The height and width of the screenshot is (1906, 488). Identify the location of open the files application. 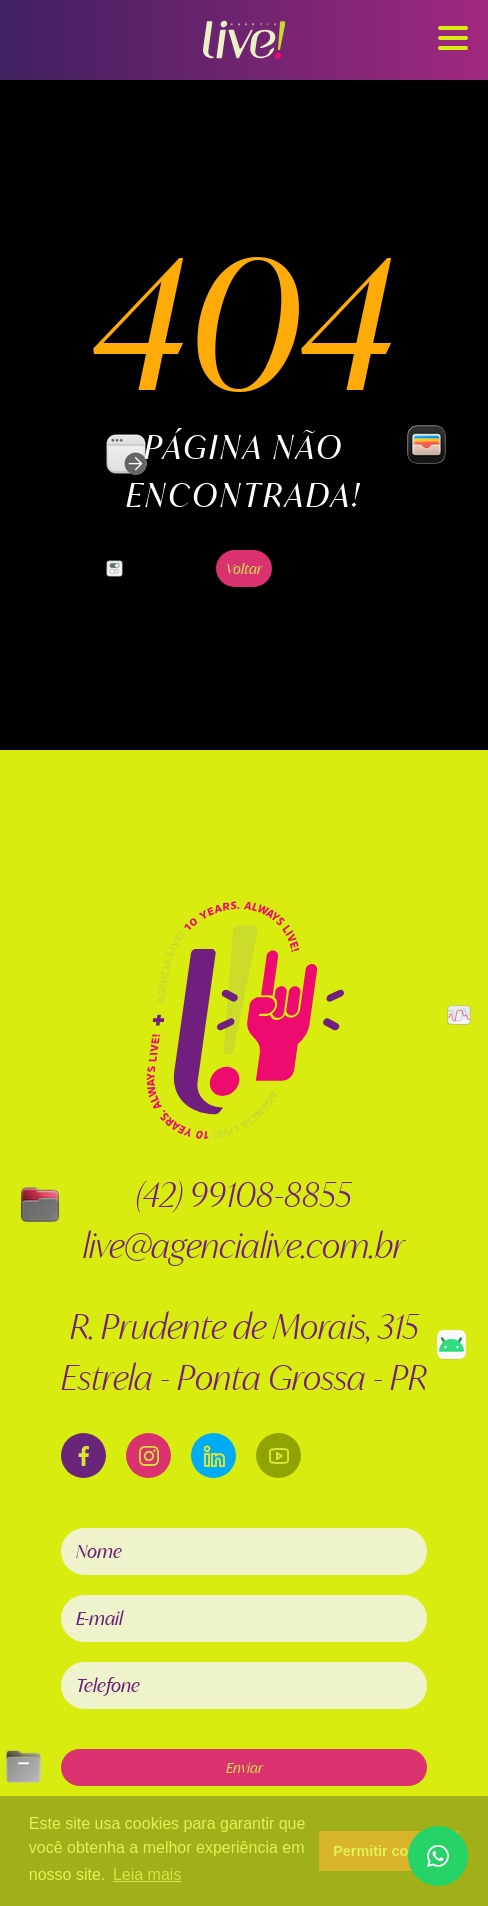
(23, 1766).